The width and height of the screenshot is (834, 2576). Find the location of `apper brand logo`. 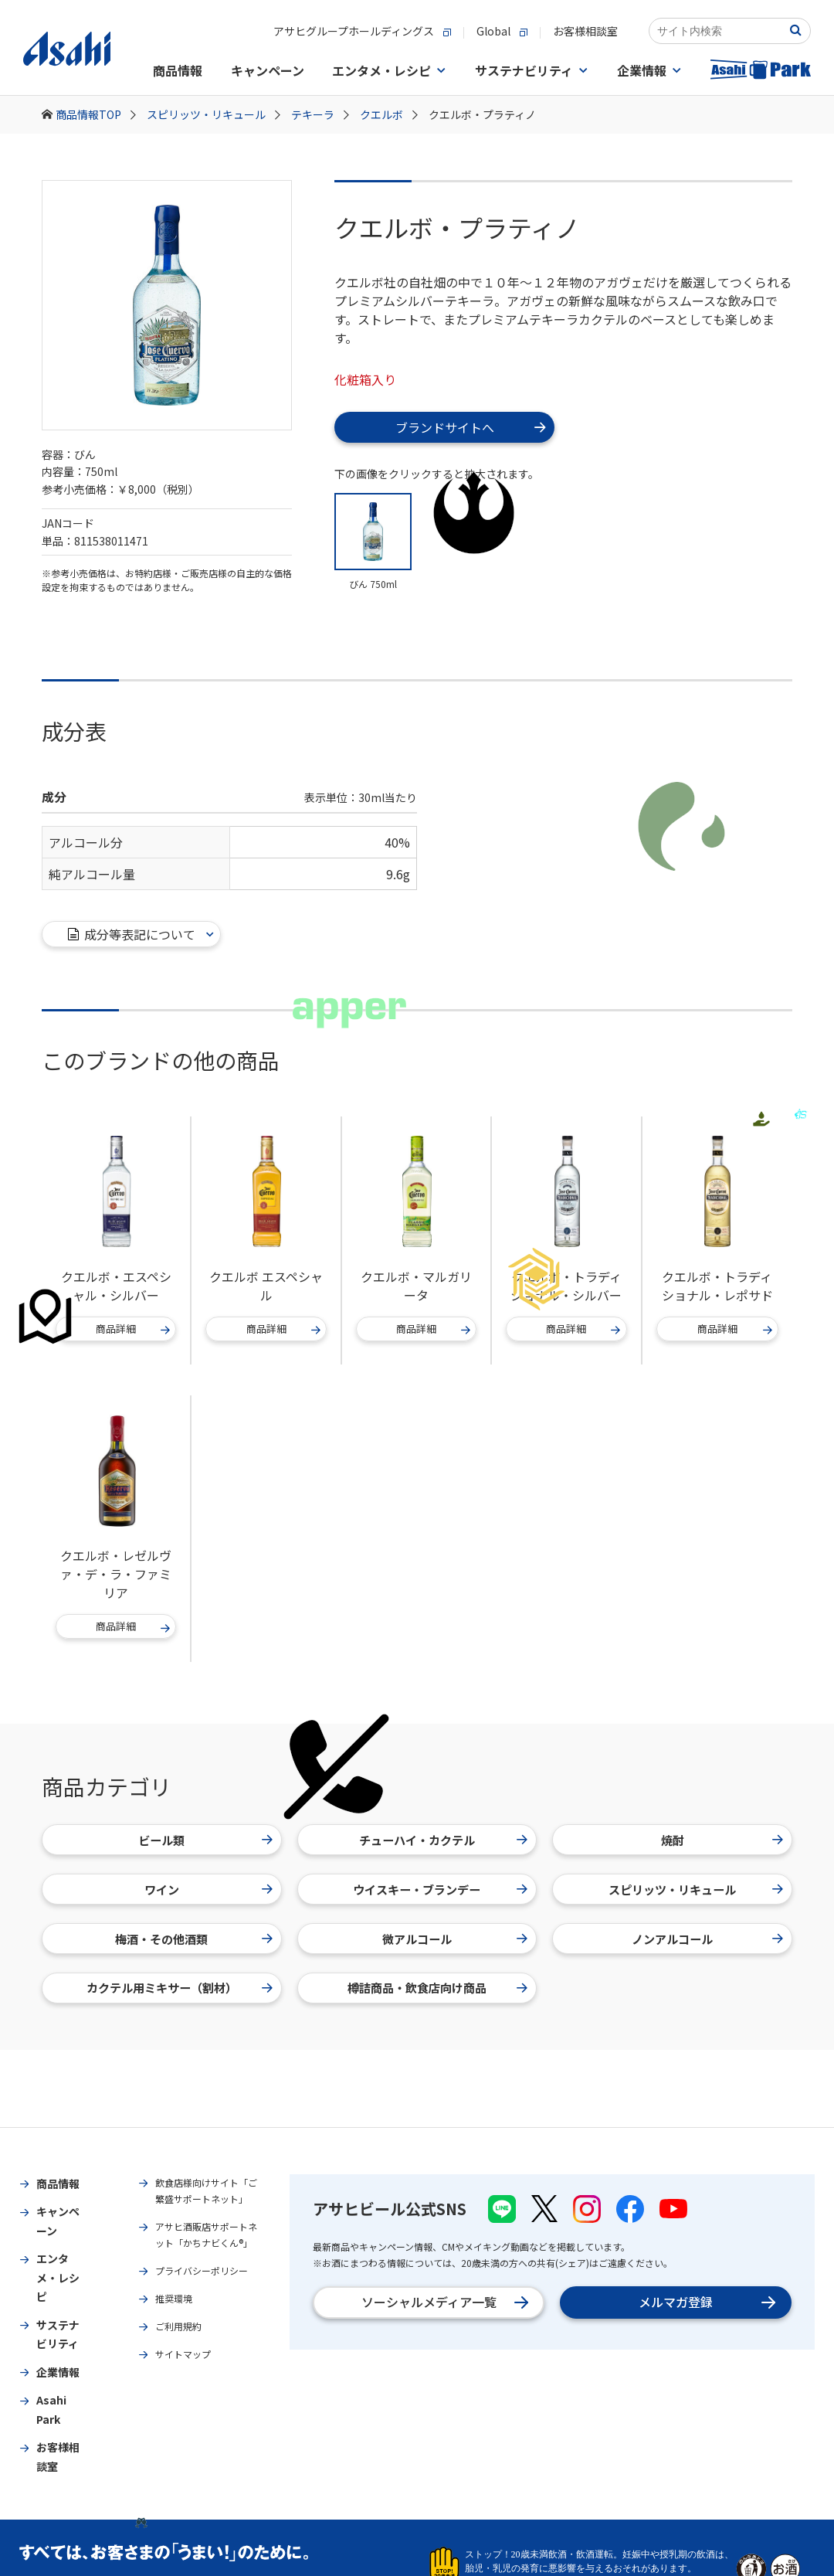

apper brand logo is located at coordinates (349, 1009).